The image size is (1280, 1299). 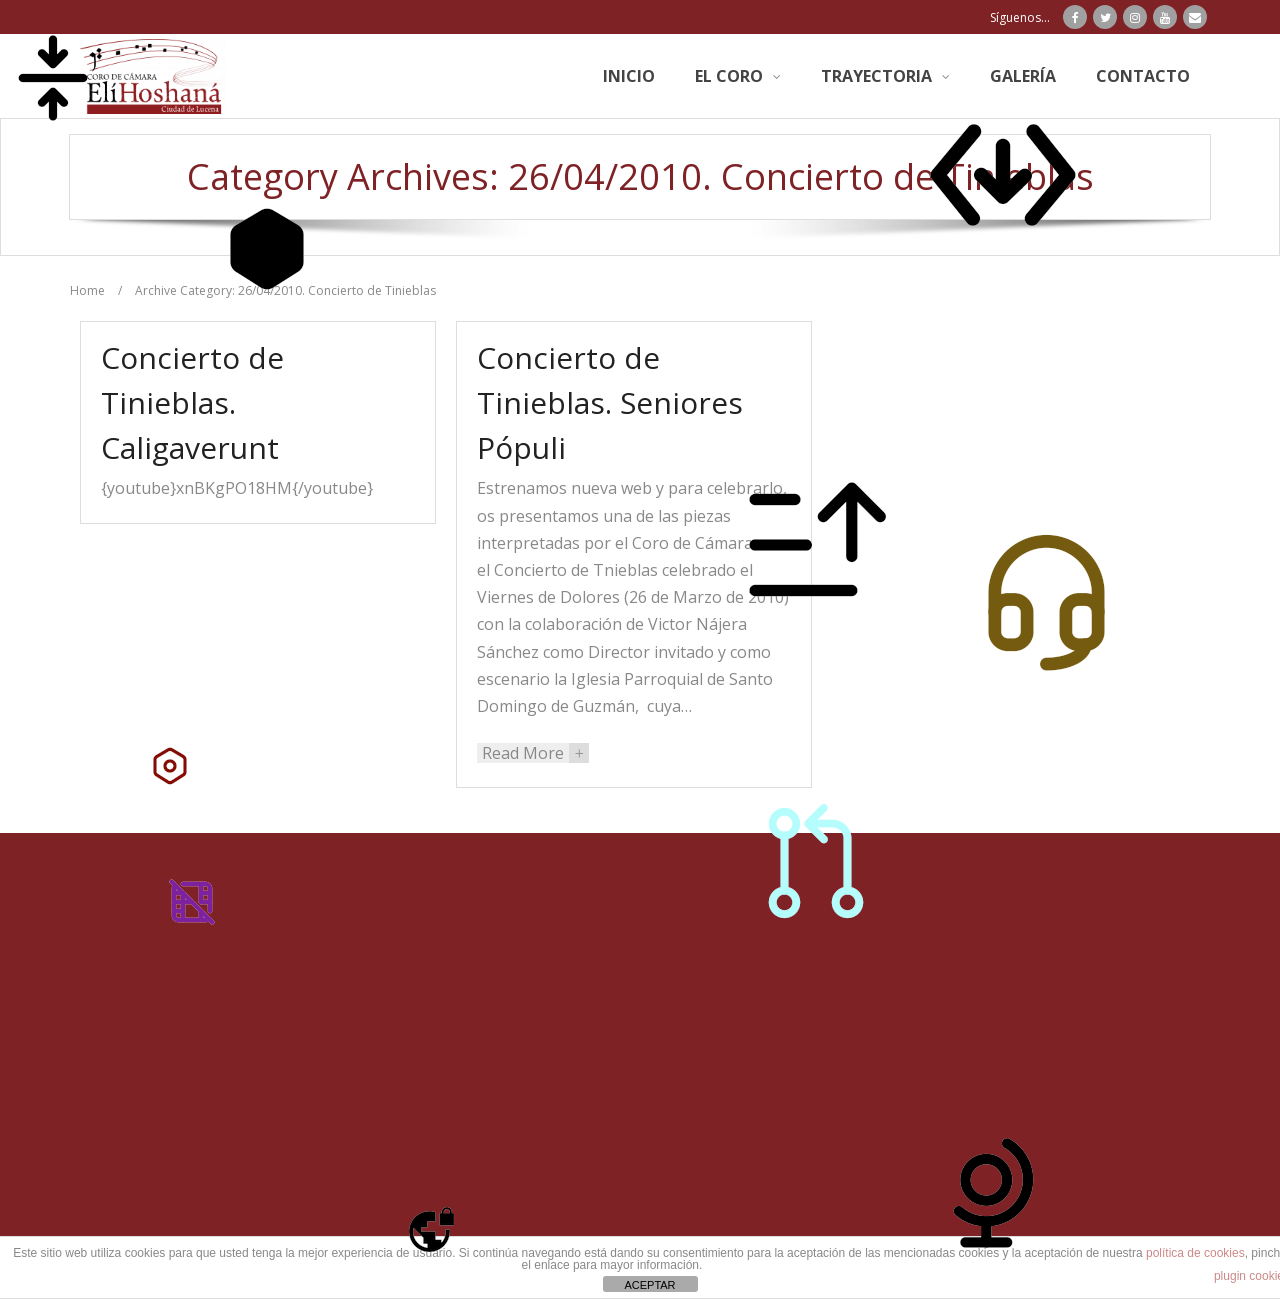 I want to click on contact customer support, so click(x=1046, y=599).